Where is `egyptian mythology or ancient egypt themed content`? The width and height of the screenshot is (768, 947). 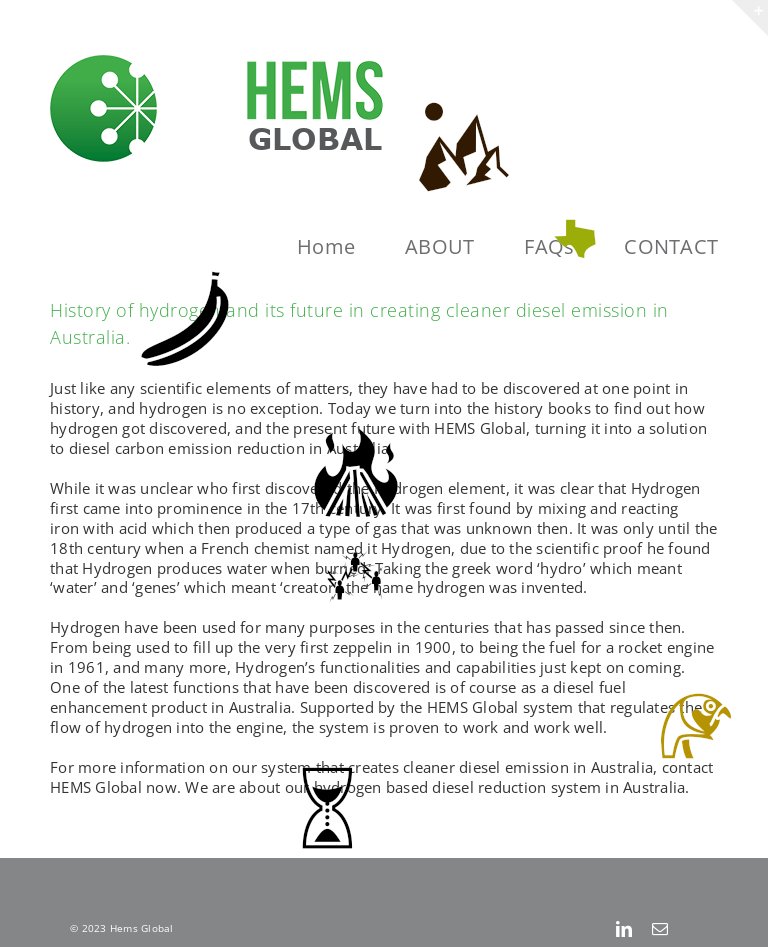 egyptian mythology or ancient egypt themed content is located at coordinates (696, 726).